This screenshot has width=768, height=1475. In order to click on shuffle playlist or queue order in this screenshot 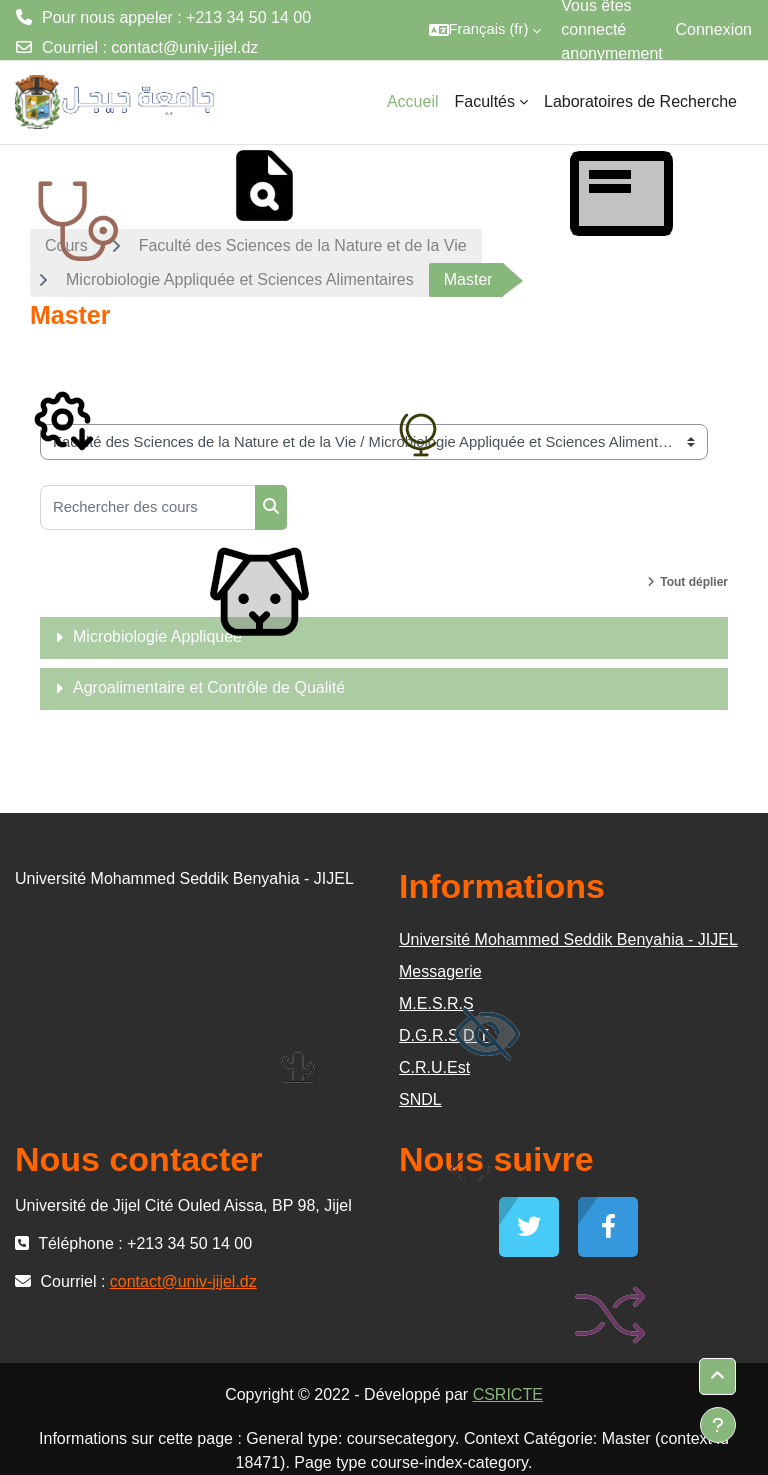, I will do `click(609, 1315)`.